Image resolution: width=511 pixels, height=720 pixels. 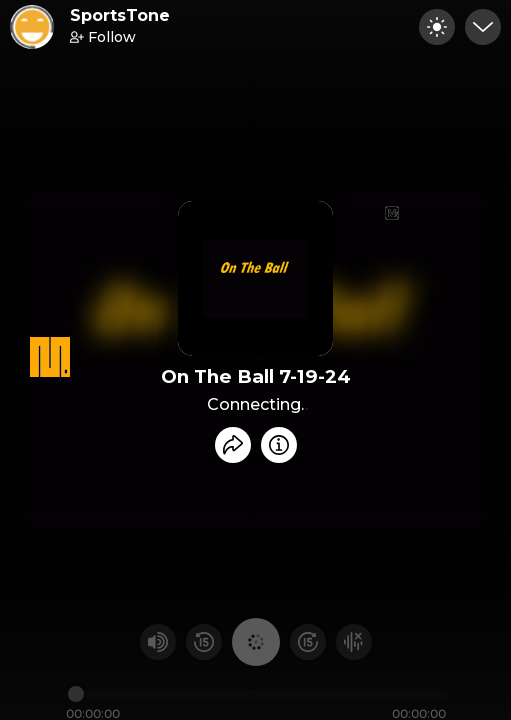 What do you see at coordinates (392, 213) in the screenshot?
I see `open the Medium app` at bounding box center [392, 213].